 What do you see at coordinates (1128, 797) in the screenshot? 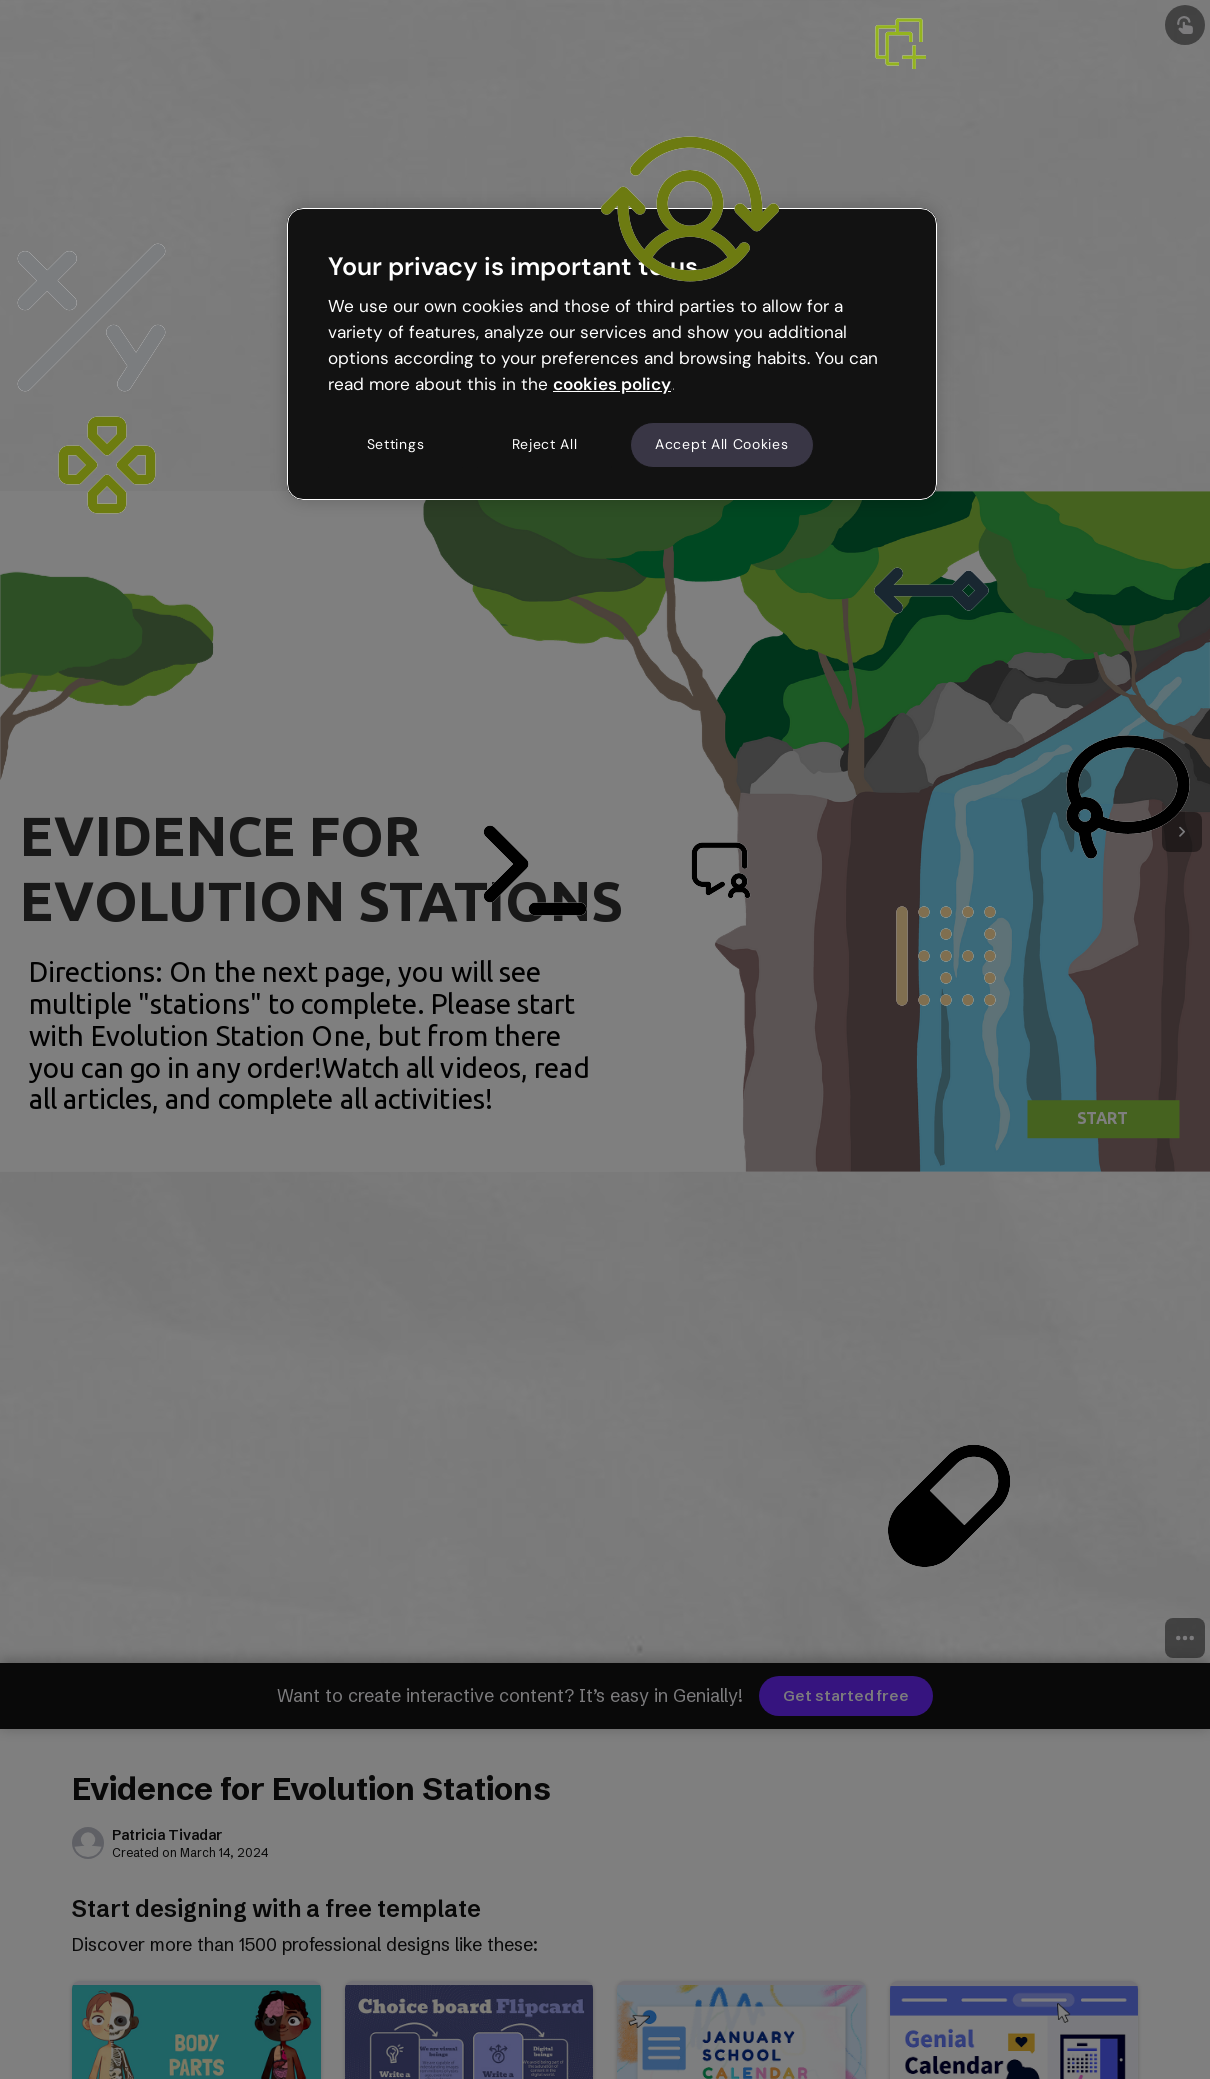
I see `select an irregular or freeform area` at bounding box center [1128, 797].